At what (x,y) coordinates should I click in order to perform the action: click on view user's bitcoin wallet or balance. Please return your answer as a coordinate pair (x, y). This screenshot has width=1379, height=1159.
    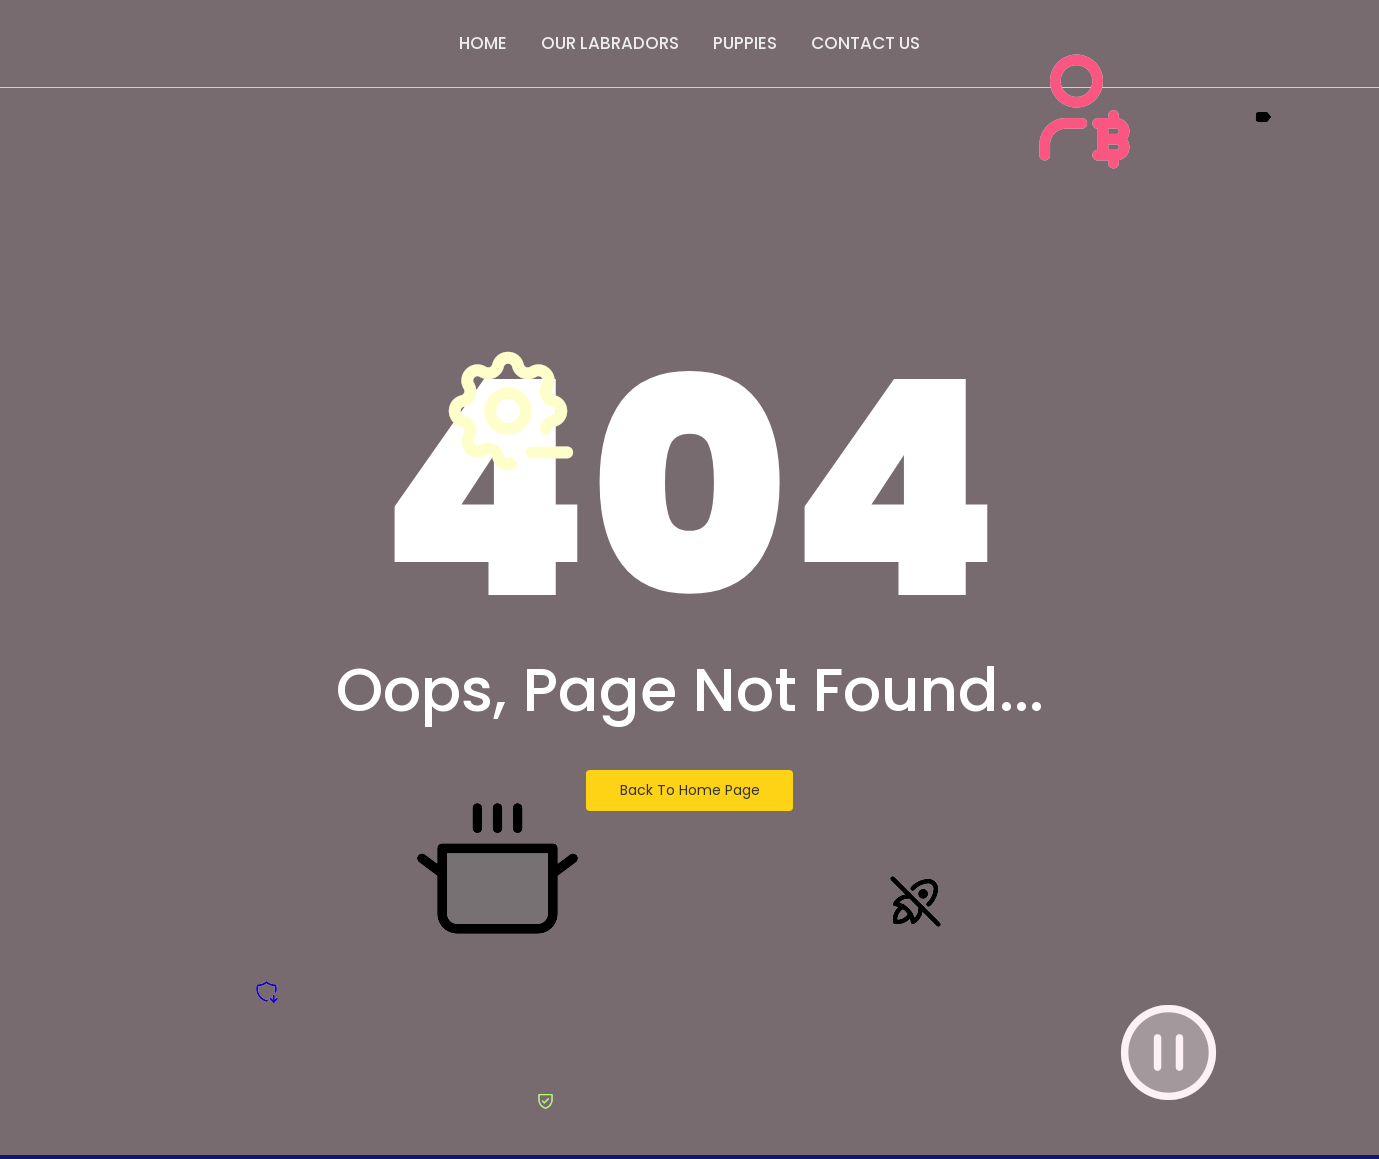
    Looking at the image, I should click on (1076, 107).